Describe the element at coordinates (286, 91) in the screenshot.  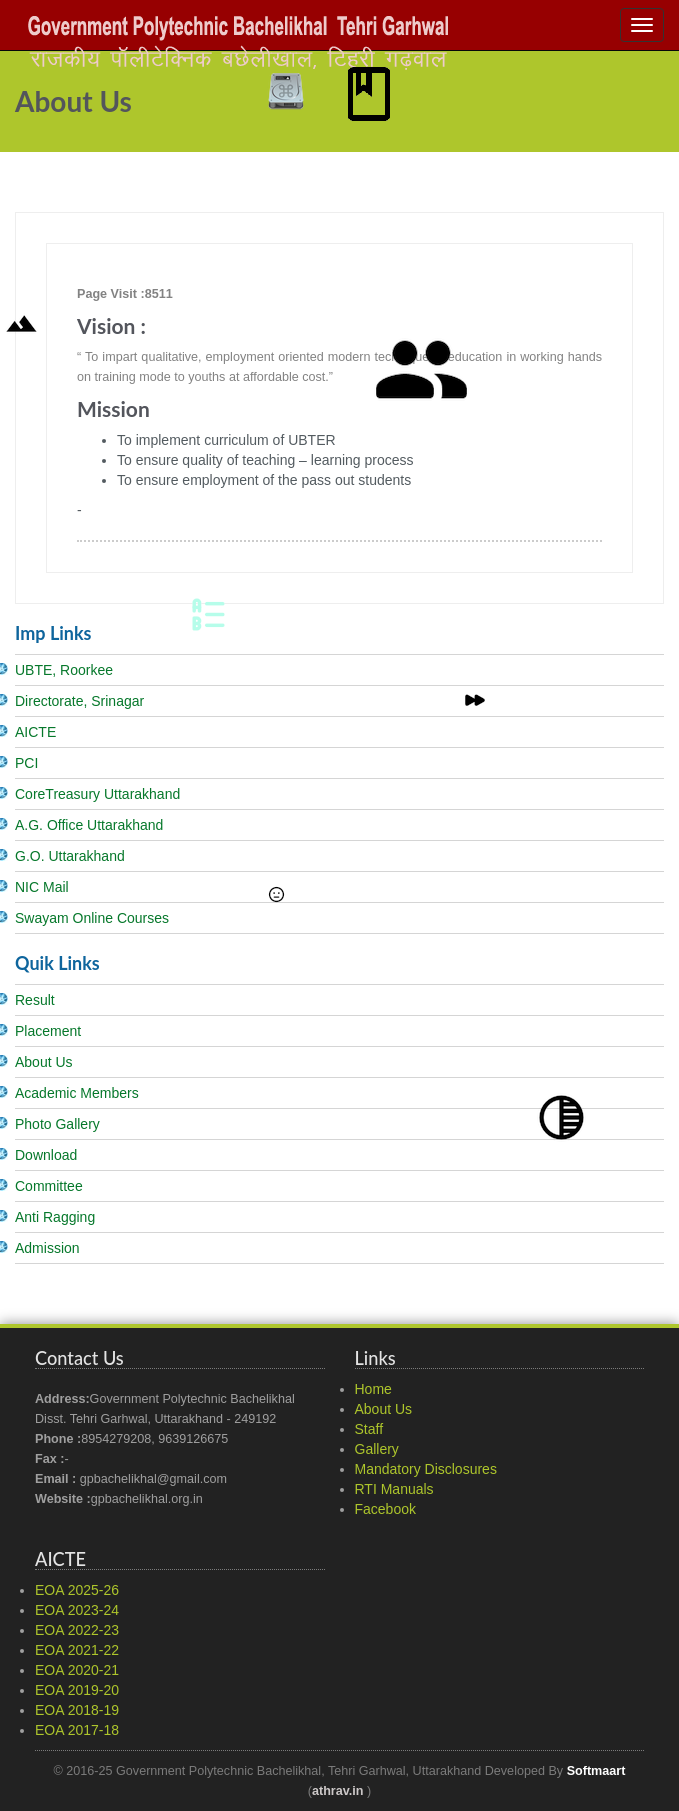
I see `access the root system drive` at that location.